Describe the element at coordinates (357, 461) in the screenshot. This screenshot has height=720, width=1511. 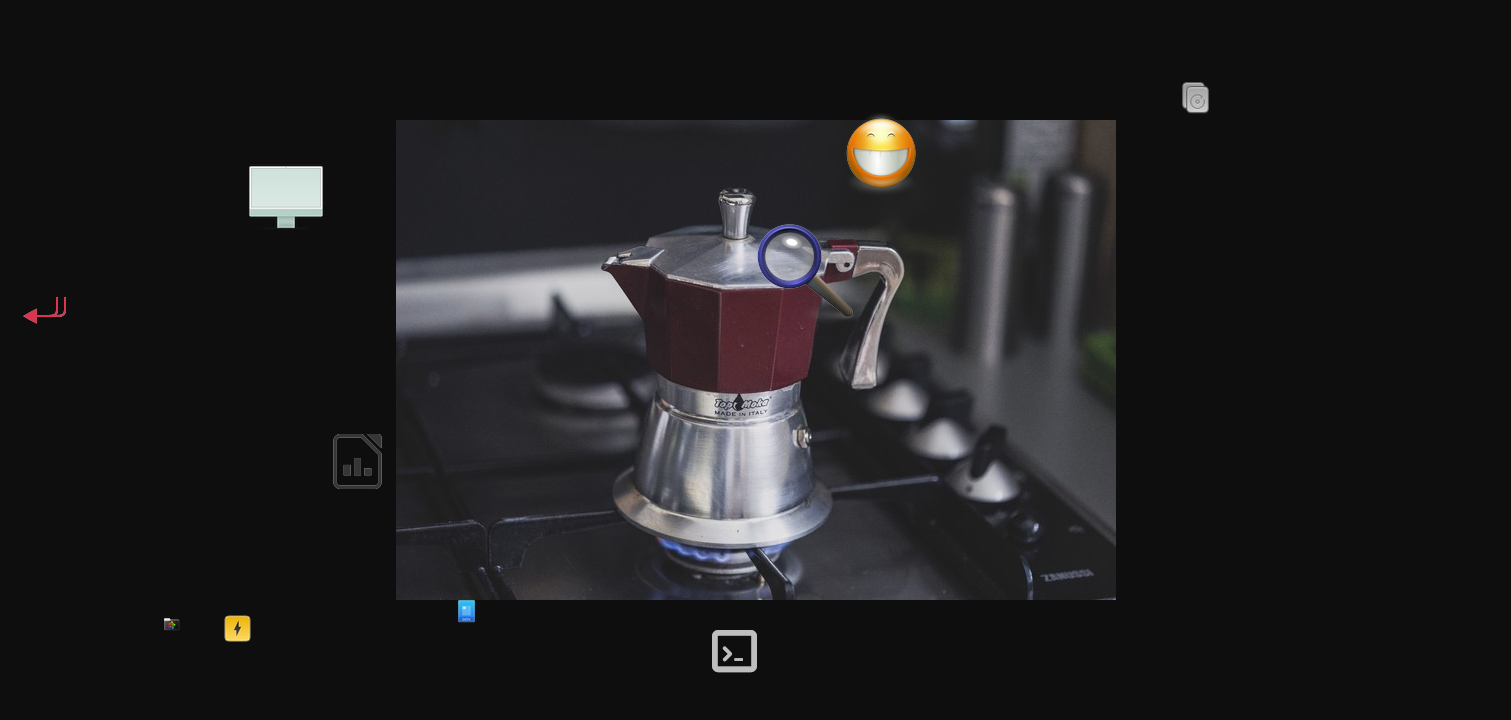
I see `open LibreOffice Calc spreadsheet application` at that location.